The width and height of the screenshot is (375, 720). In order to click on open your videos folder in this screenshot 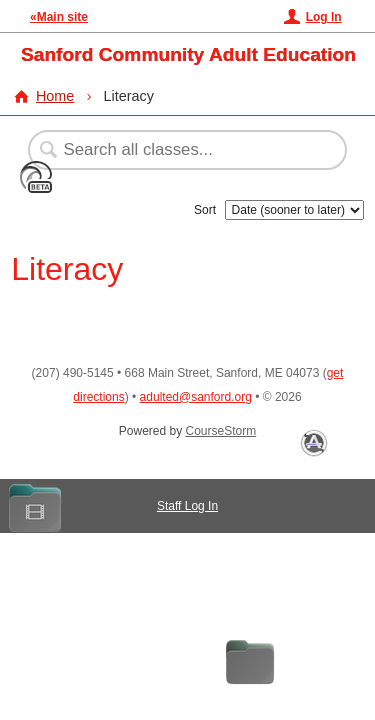, I will do `click(35, 508)`.